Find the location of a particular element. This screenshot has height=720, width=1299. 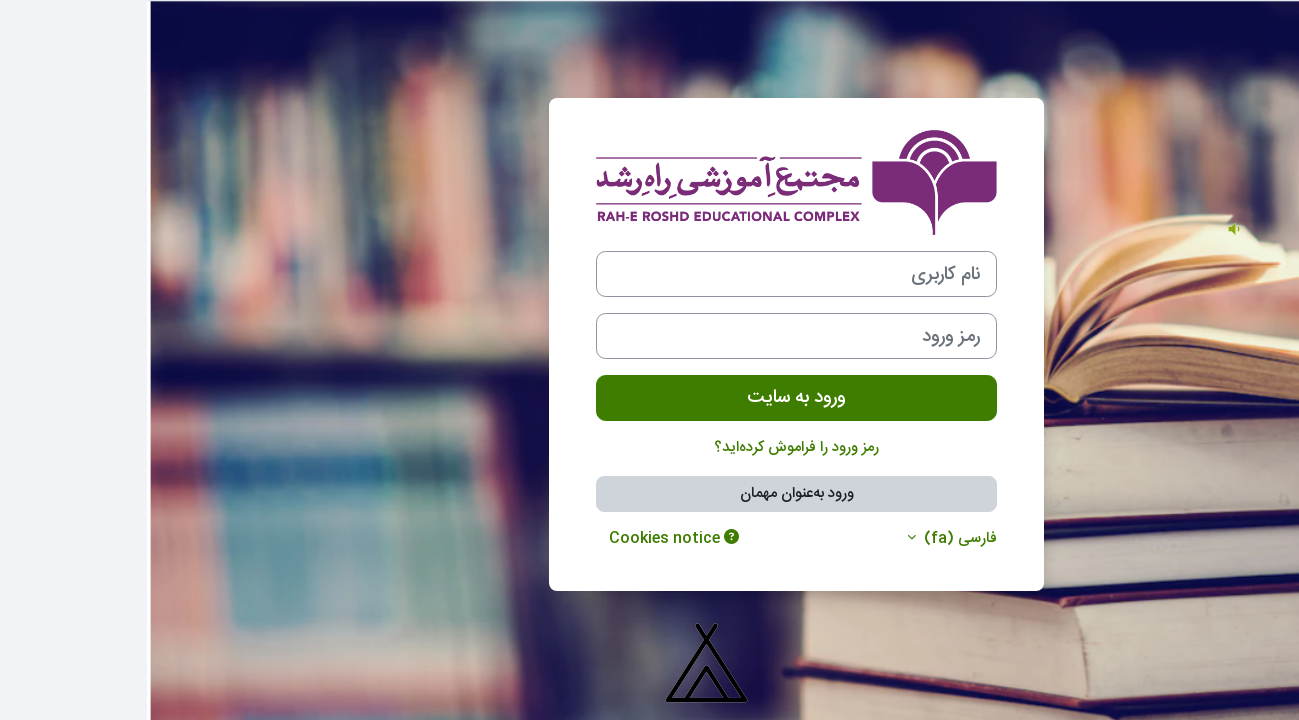

decrease audio volume is located at coordinates (1234, 229).